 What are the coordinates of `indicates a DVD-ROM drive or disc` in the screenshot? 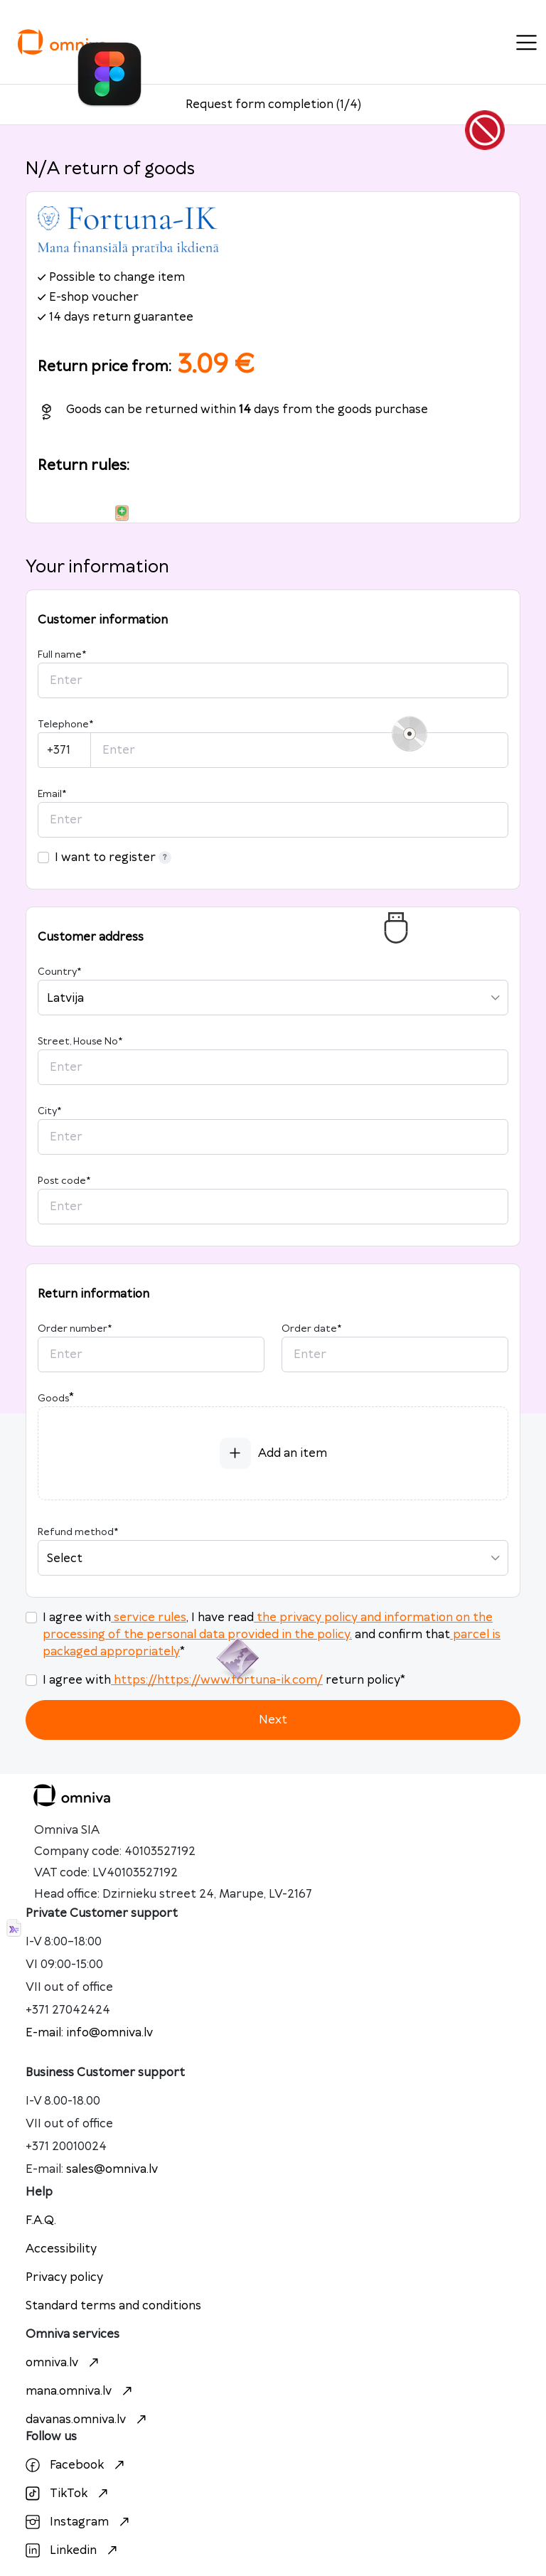 It's located at (410, 734).